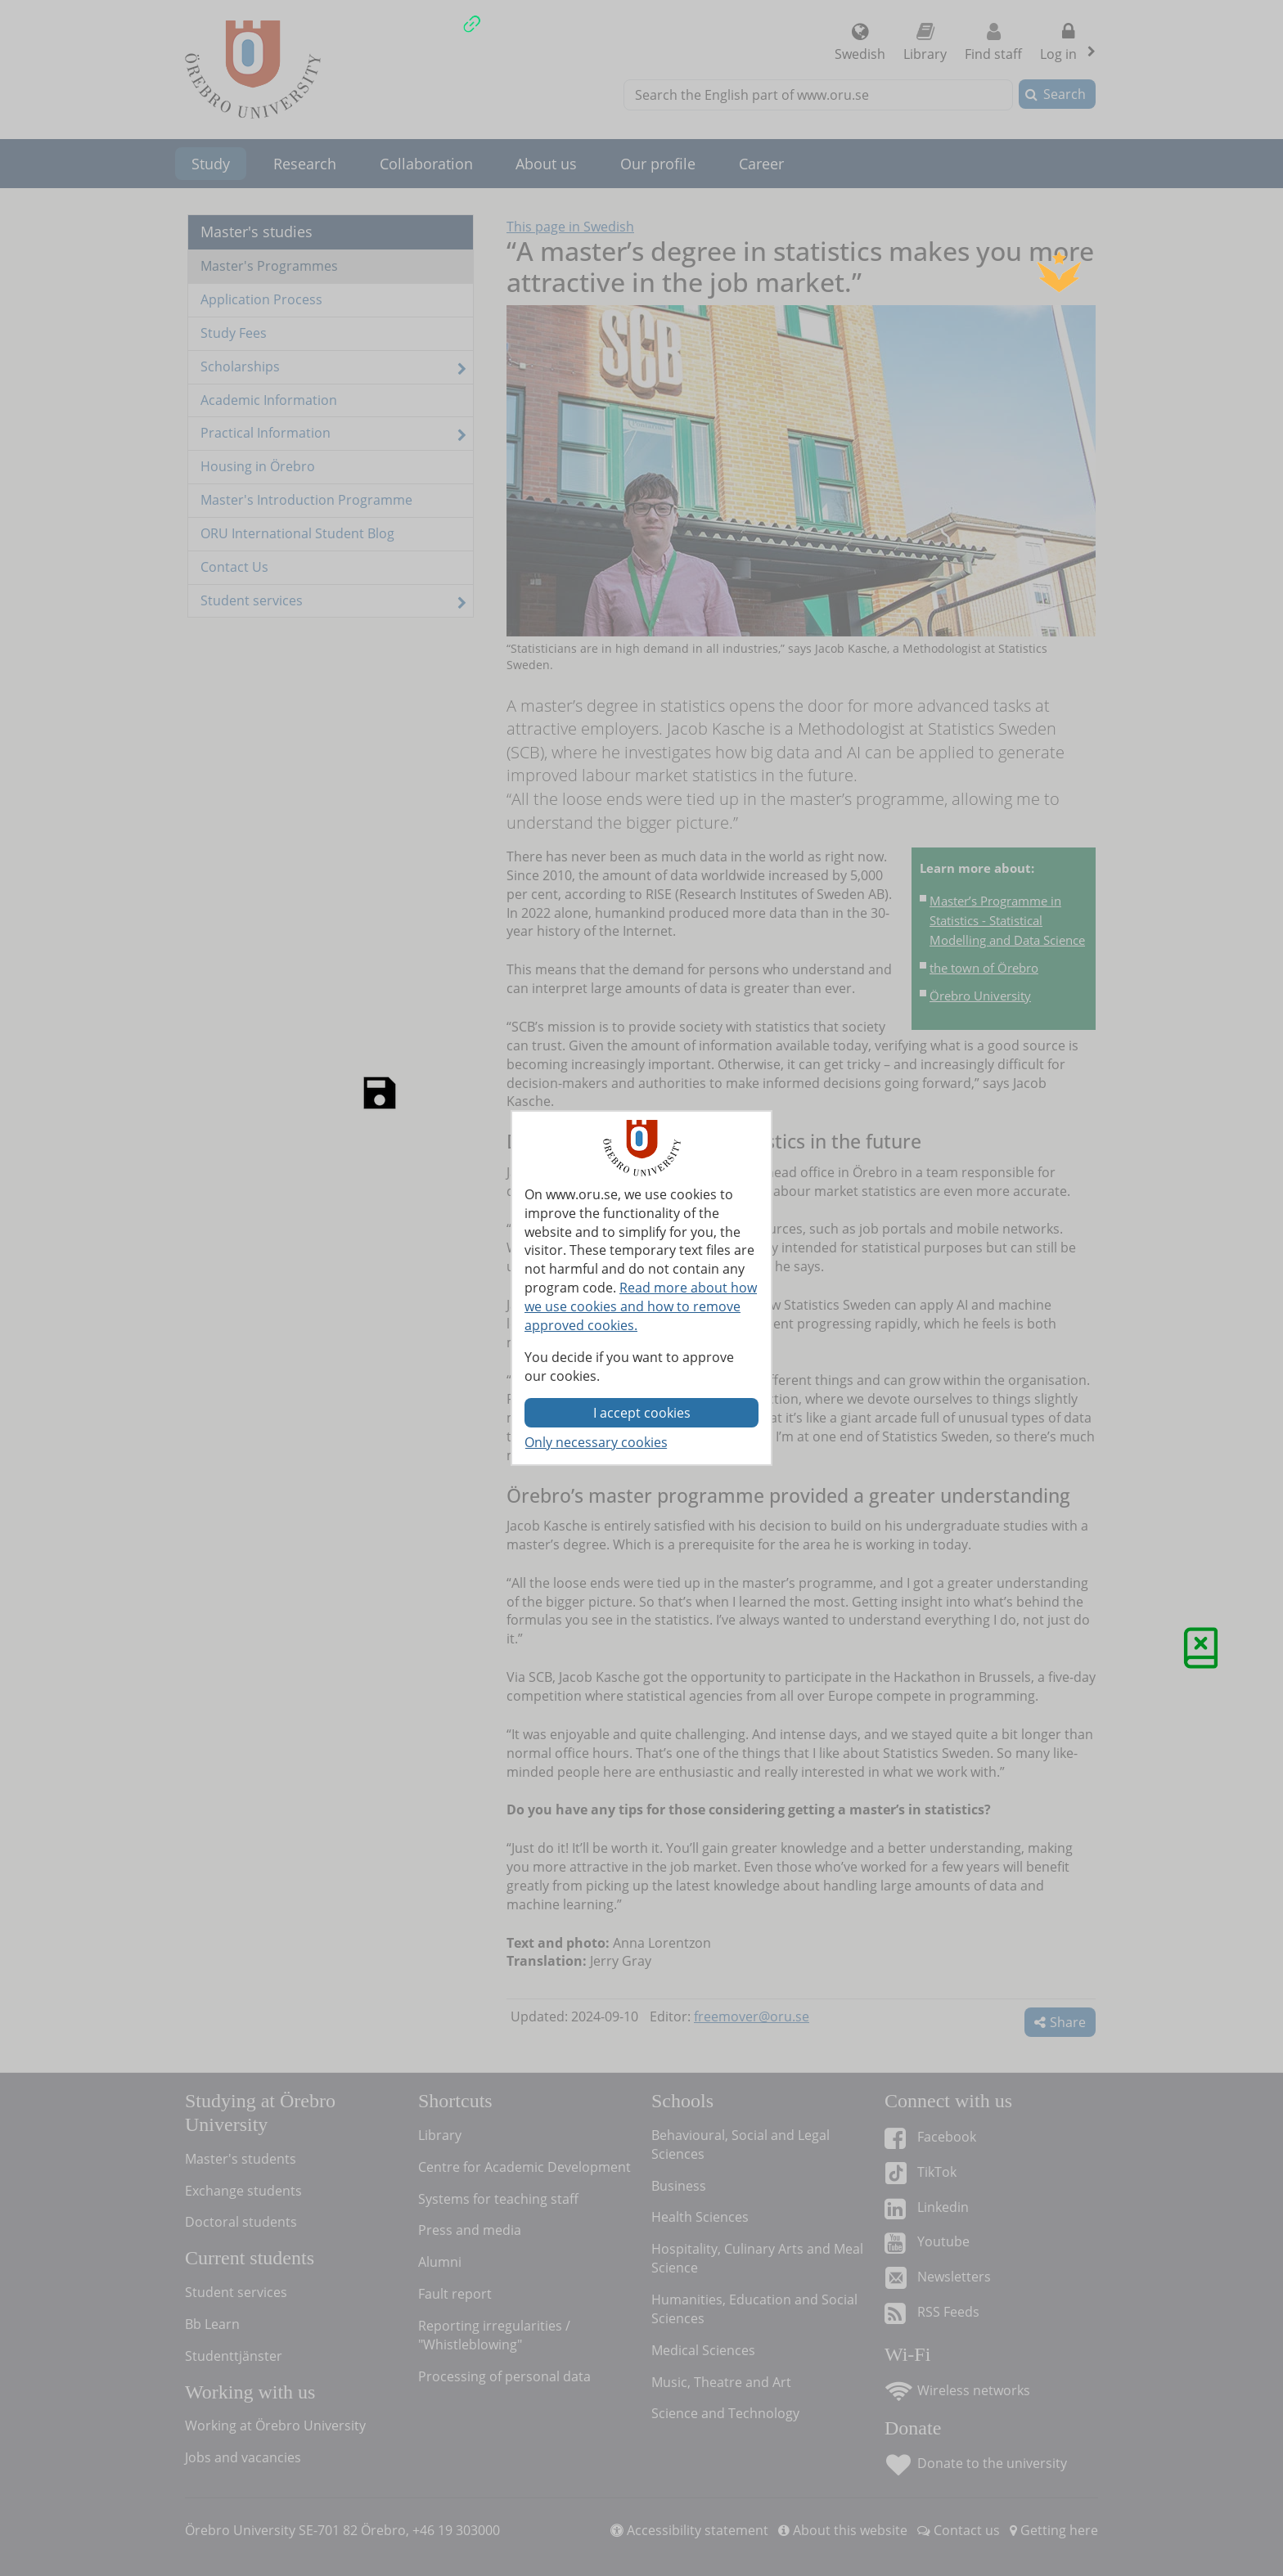 This screenshot has height=2576, width=1283. What do you see at coordinates (1200, 1648) in the screenshot?
I see `remove a book from your library` at bounding box center [1200, 1648].